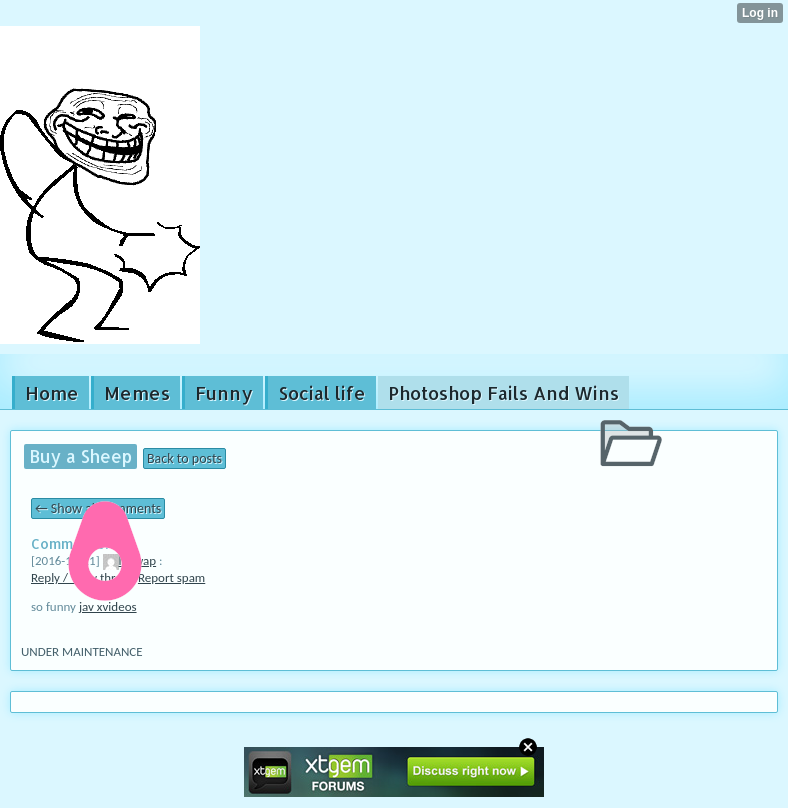 The image size is (788, 808). I want to click on access folder contents, so click(629, 442).